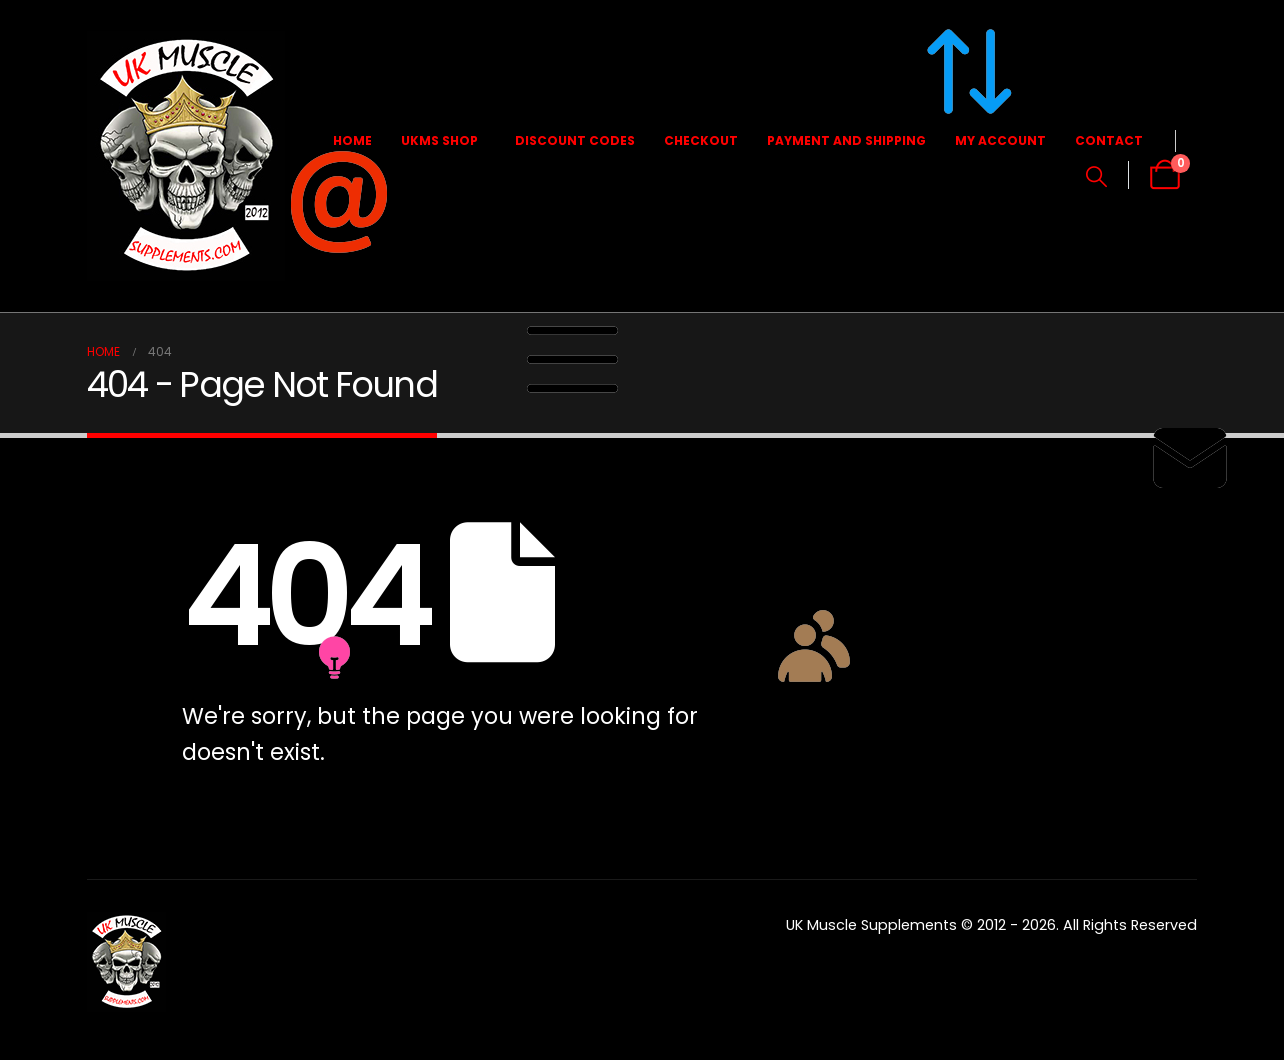 This screenshot has width=1284, height=1060. I want to click on mention a user in chat, so click(339, 202).